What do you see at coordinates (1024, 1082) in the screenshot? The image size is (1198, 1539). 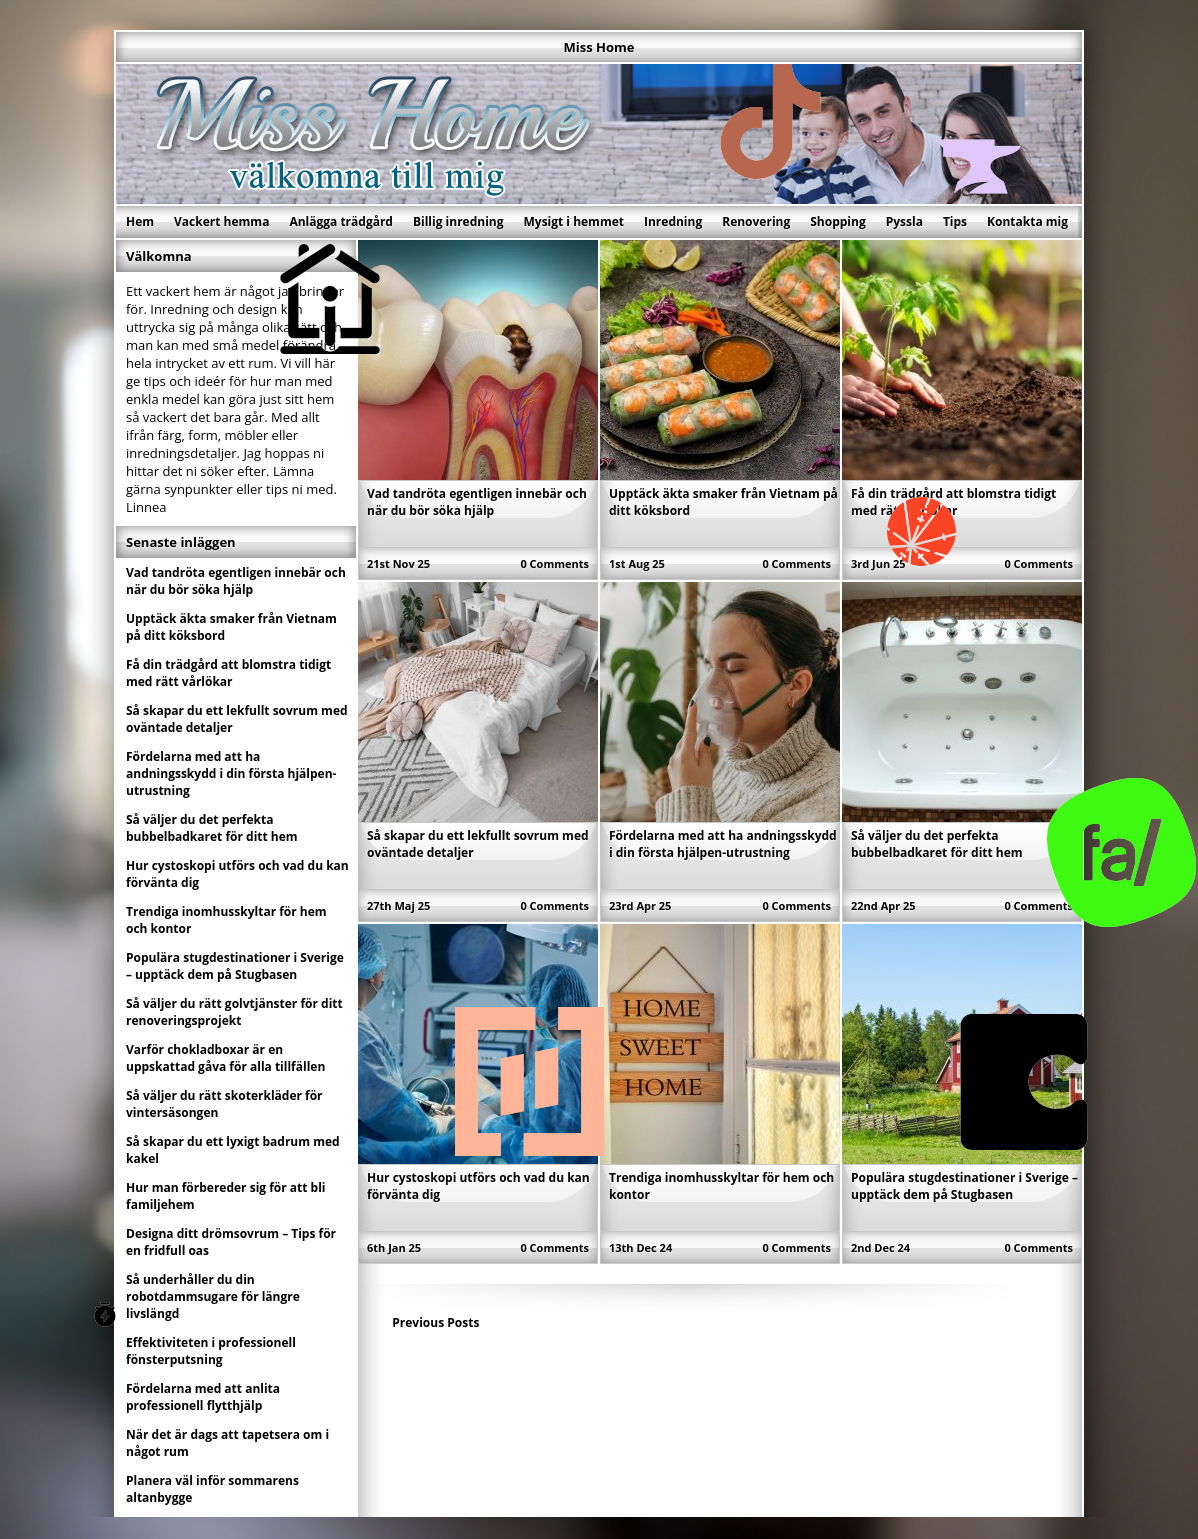 I see `open coda document` at bounding box center [1024, 1082].